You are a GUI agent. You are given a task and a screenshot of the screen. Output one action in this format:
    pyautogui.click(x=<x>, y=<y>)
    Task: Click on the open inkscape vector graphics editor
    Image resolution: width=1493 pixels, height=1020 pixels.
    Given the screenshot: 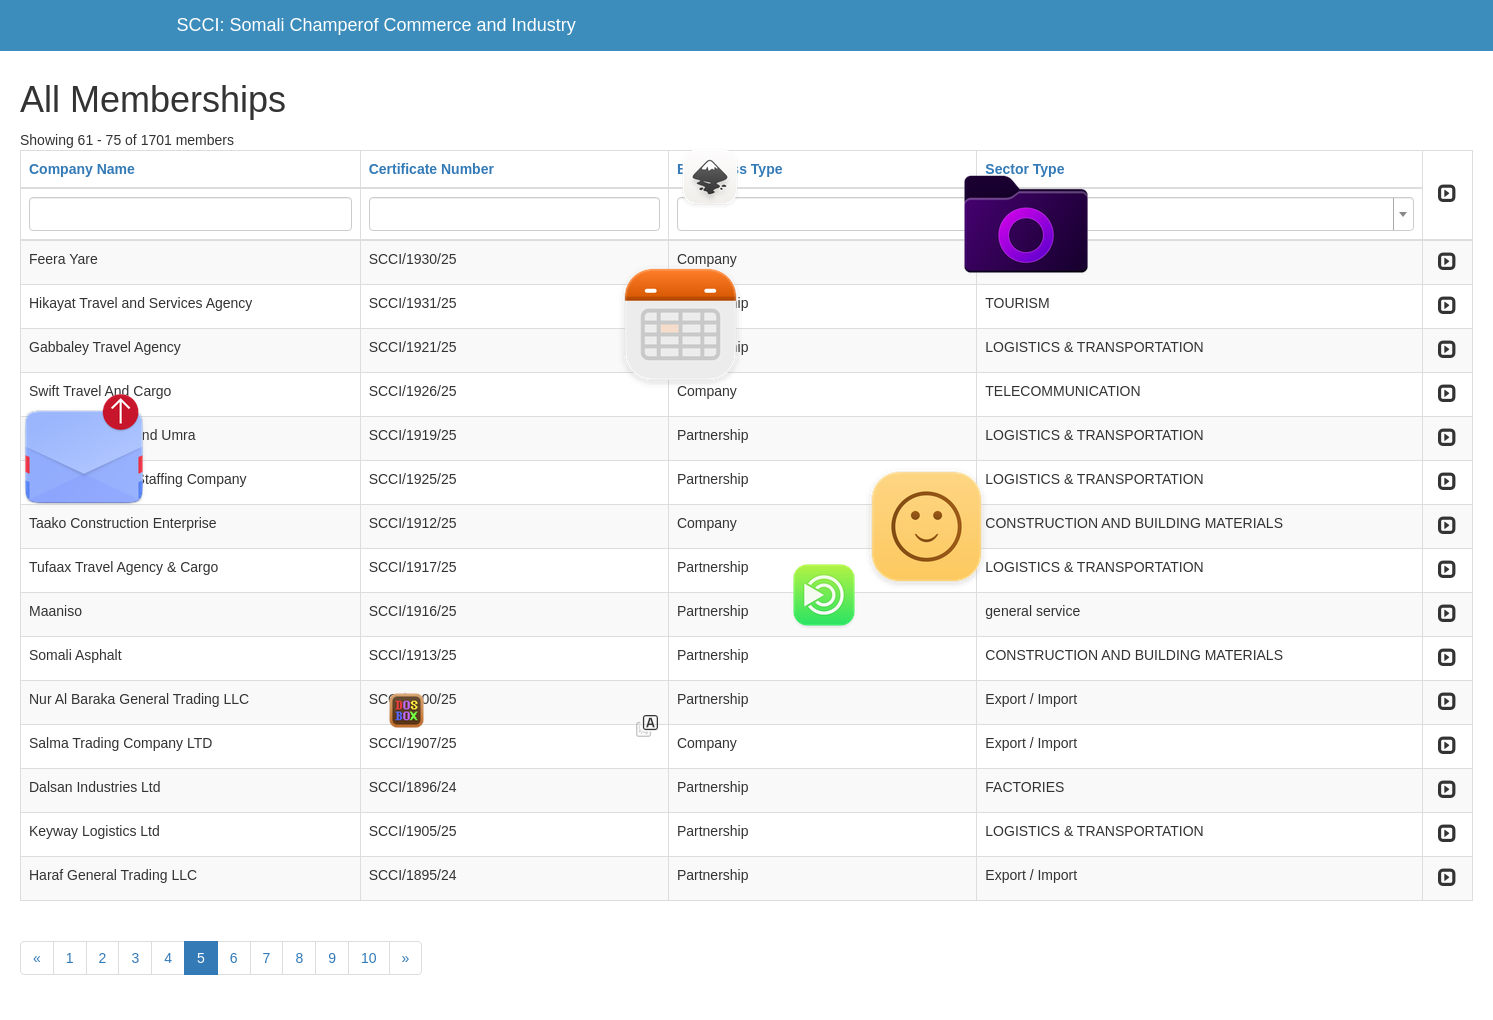 What is the action you would take?
    pyautogui.click(x=710, y=177)
    